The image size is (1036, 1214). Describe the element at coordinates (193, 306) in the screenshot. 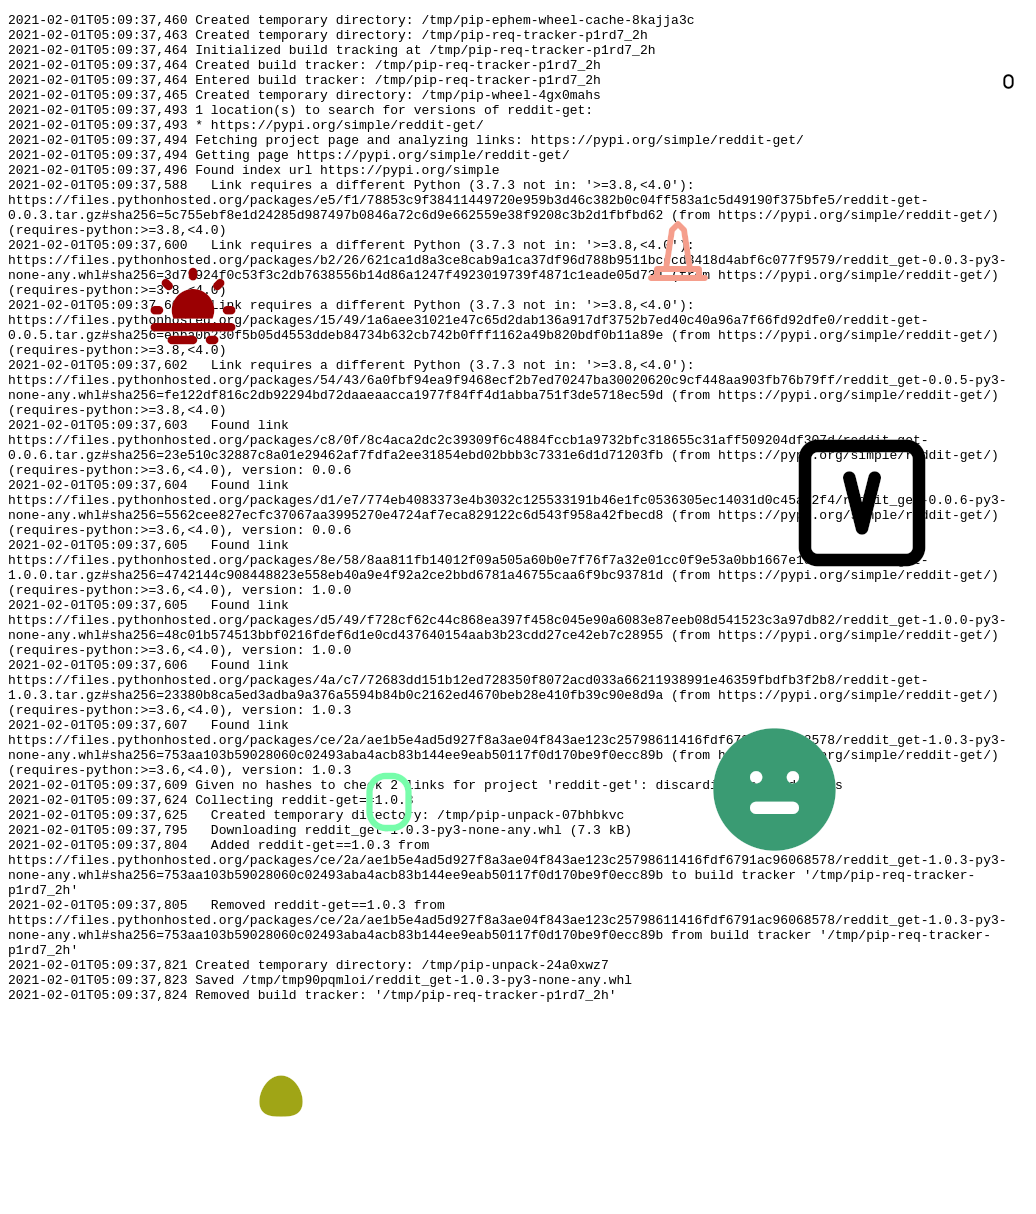

I see `indicates sunset or evening time` at that location.